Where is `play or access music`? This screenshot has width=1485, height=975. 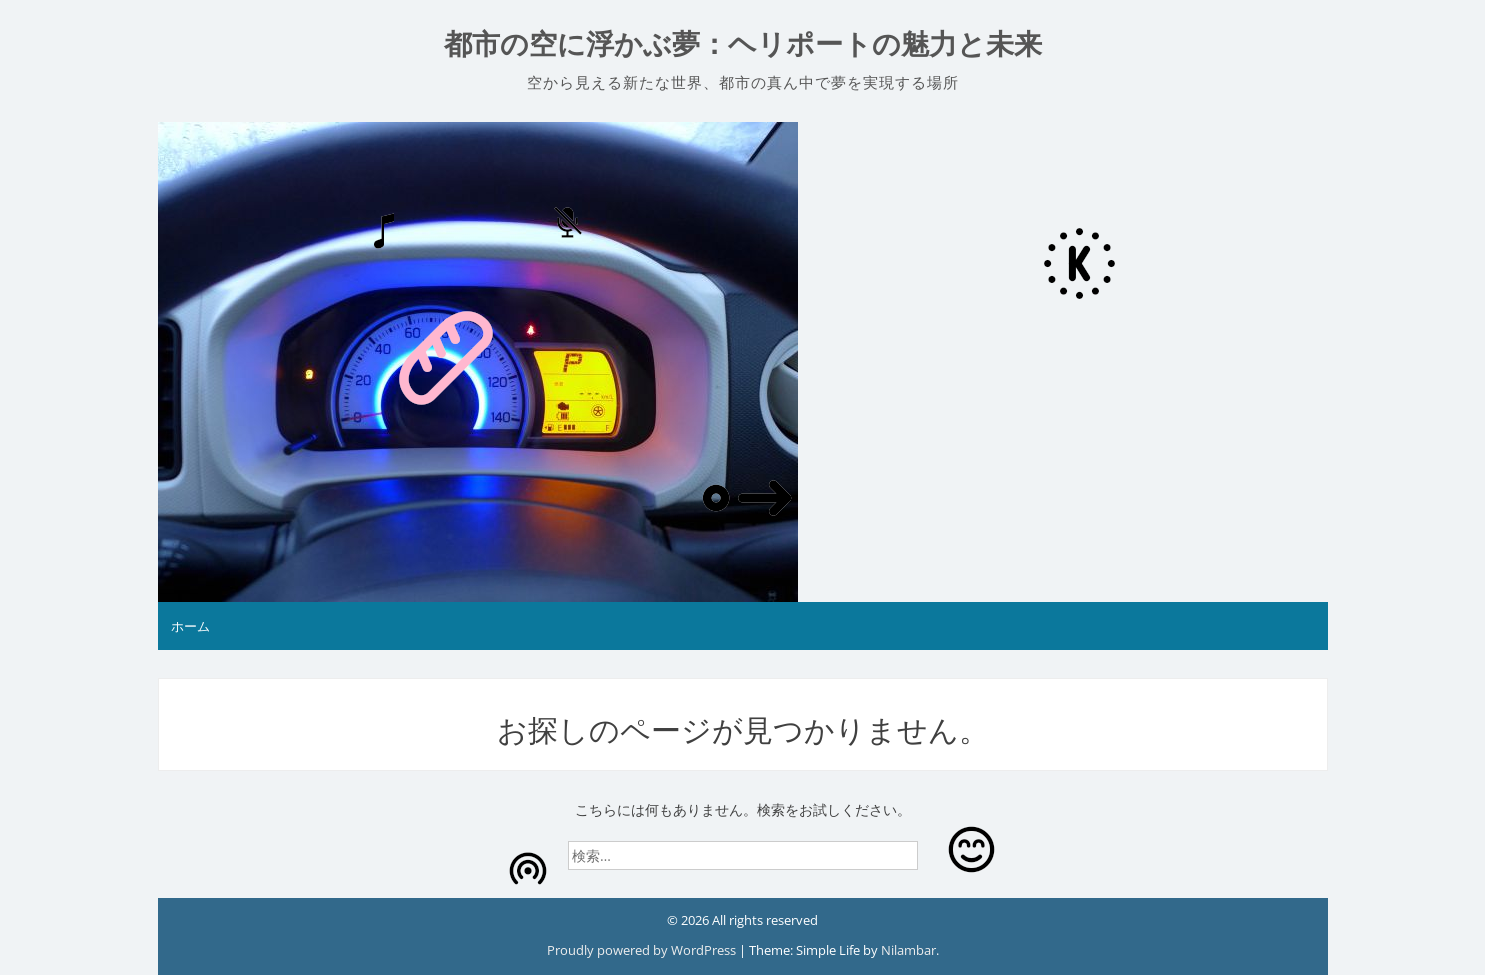
play or access music is located at coordinates (384, 231).